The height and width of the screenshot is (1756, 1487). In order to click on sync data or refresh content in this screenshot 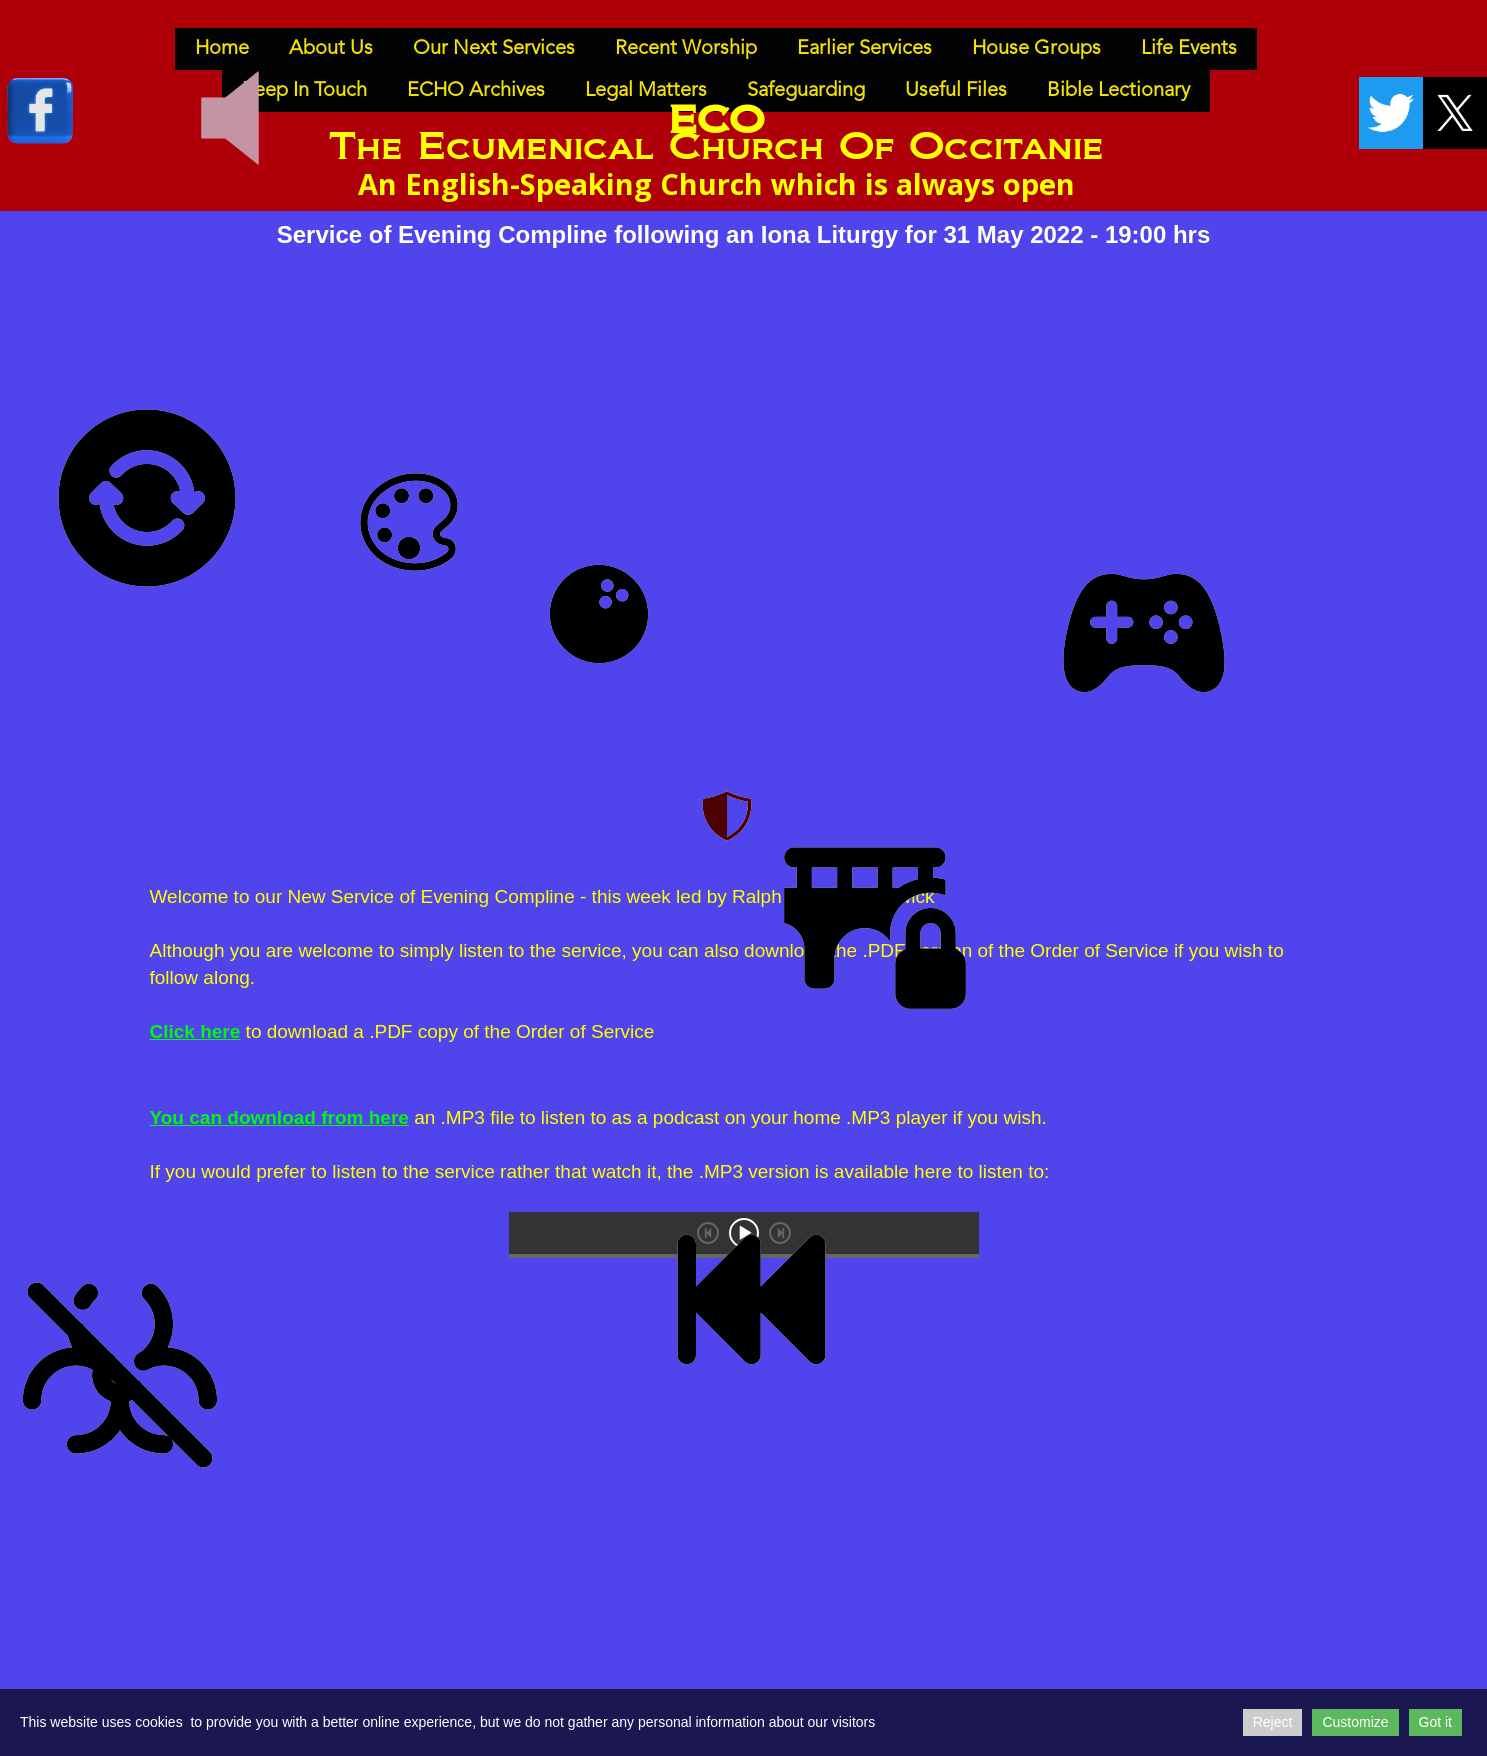, I will do `click(147, 498)`.